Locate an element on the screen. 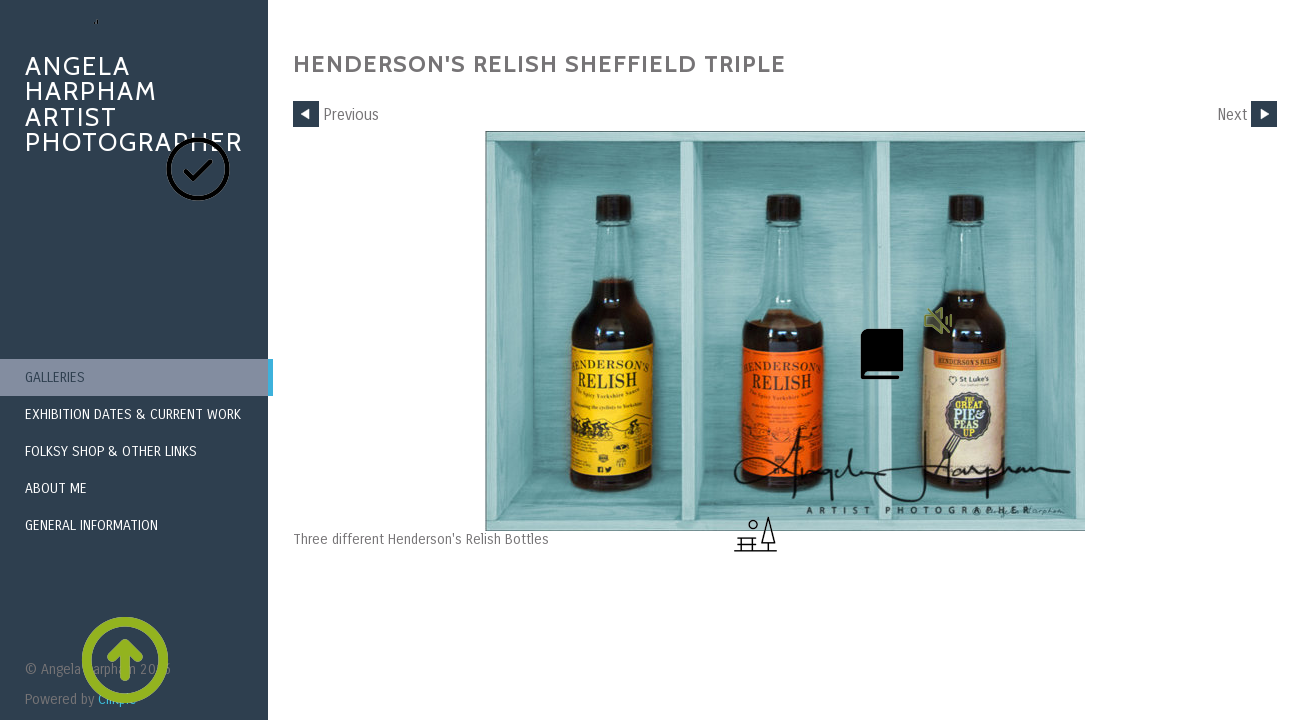  indicates weak cellular signal strength is located at coordinates (100, 18).